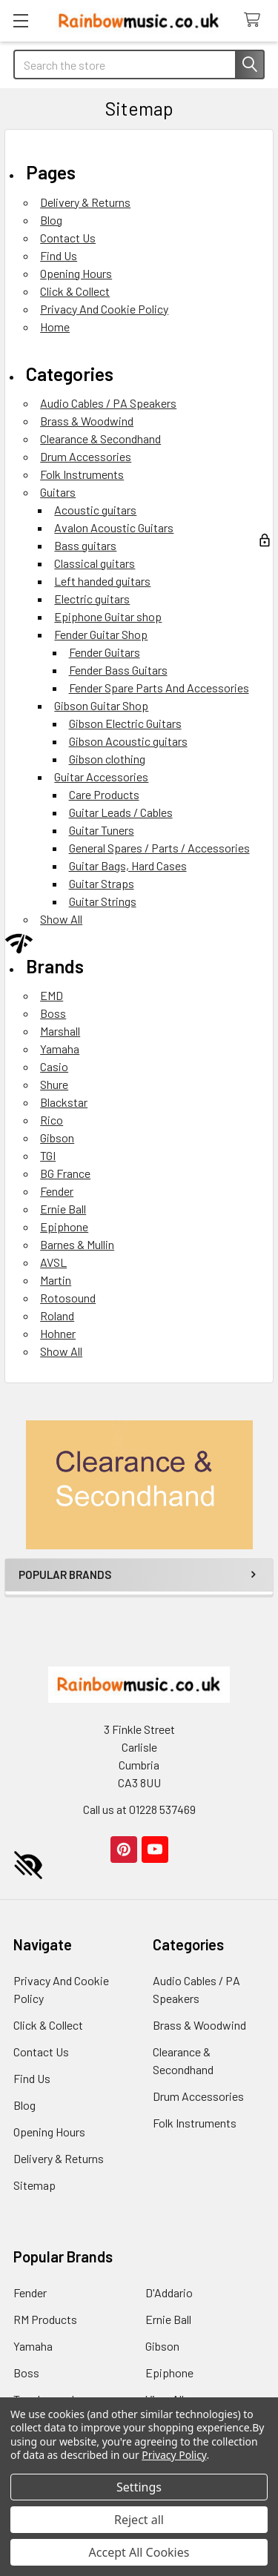 This screenshot has height=2576, width=278. I want to click on indicates a locked or secured item, so click(265, 540).